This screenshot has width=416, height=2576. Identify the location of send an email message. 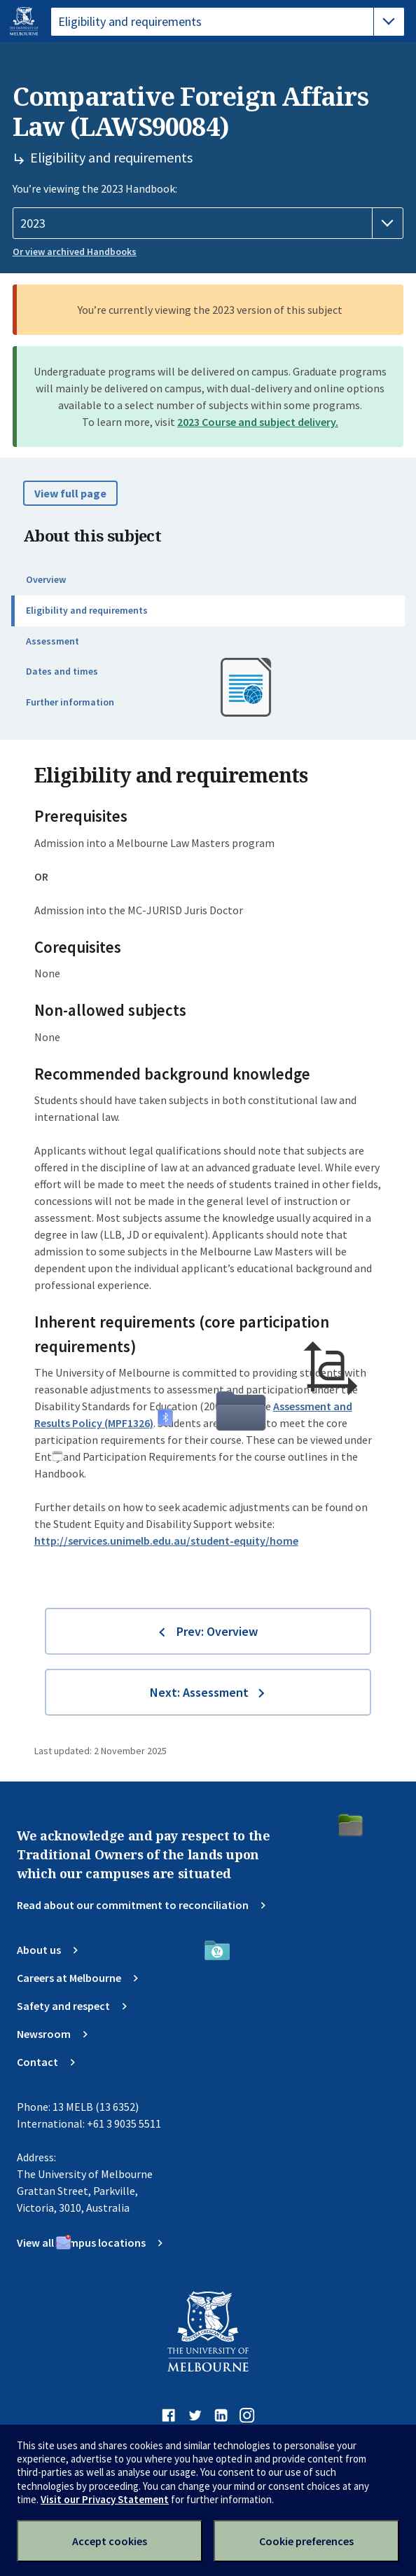
(63, 2243).